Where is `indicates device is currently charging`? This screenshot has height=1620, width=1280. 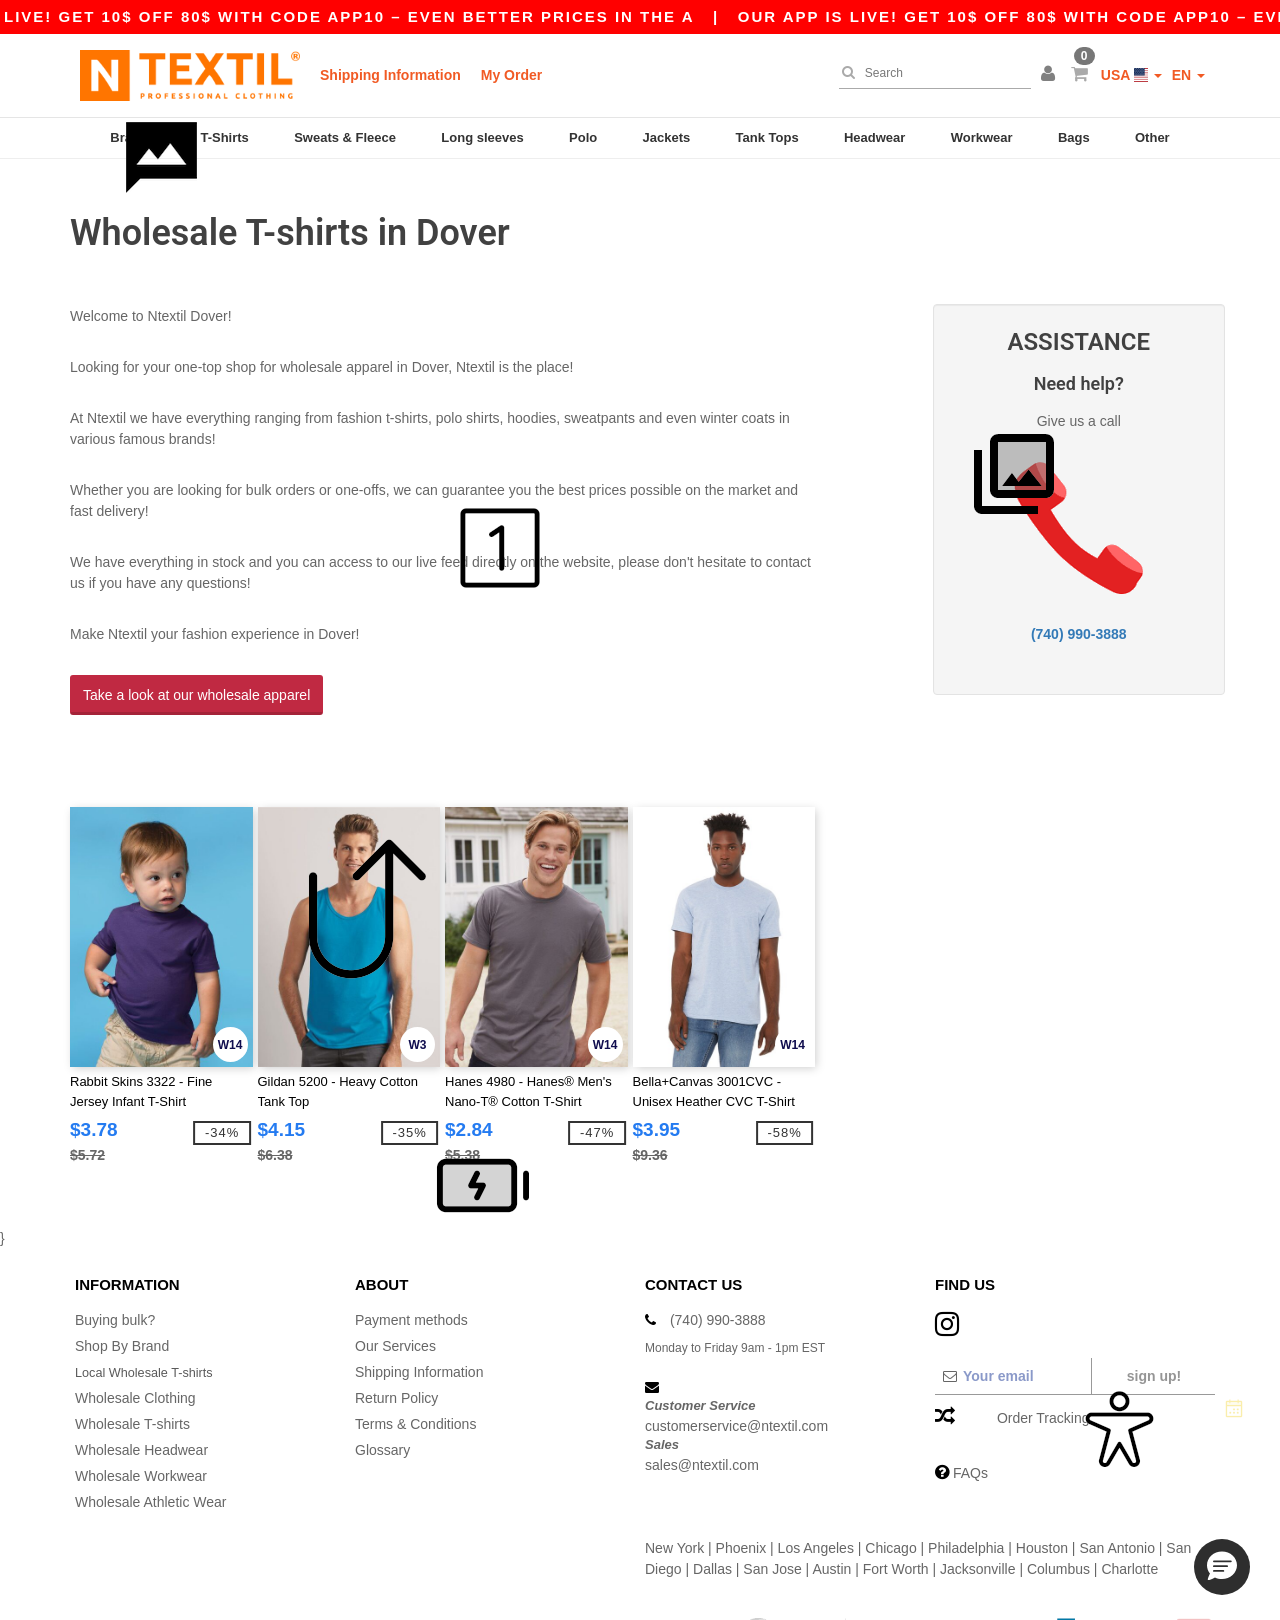 indicates device is currently charging is located at coordinates (481, 1185).